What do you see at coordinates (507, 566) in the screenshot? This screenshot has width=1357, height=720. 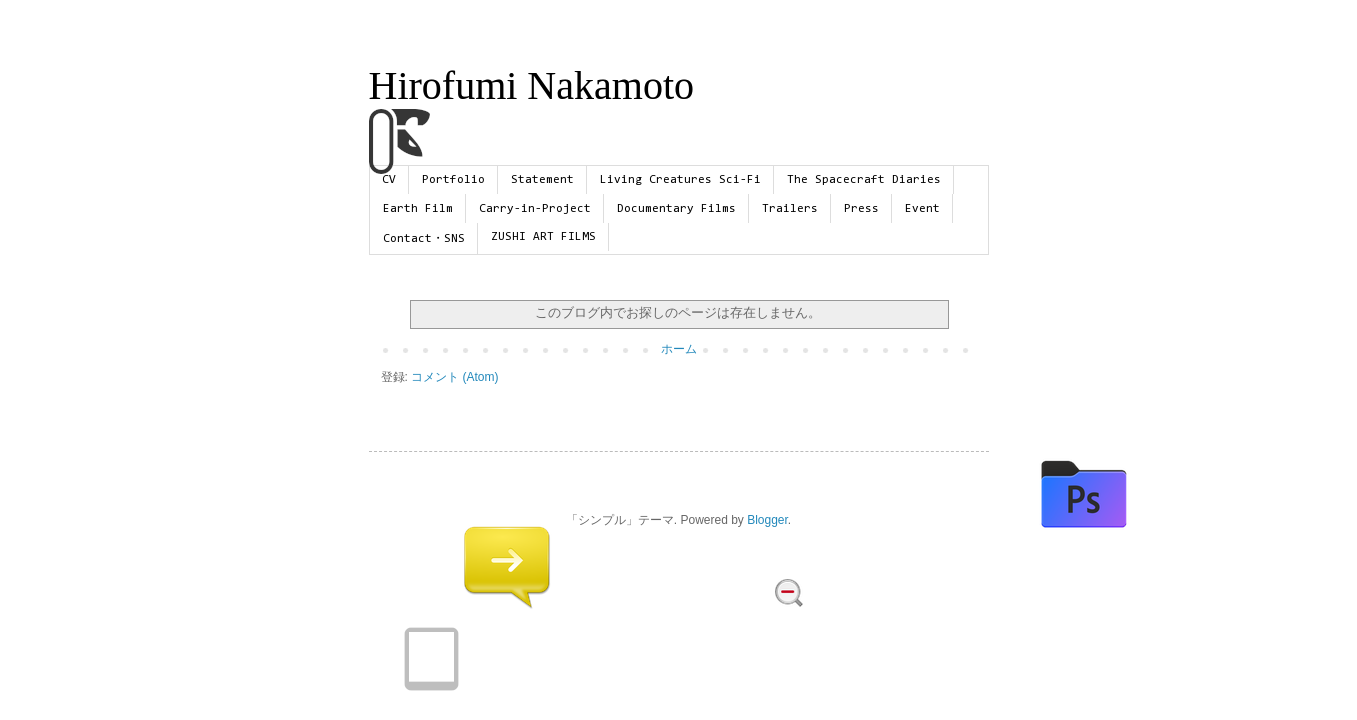 I see `user status: away or stepped out` at bounding box center [507, 566].